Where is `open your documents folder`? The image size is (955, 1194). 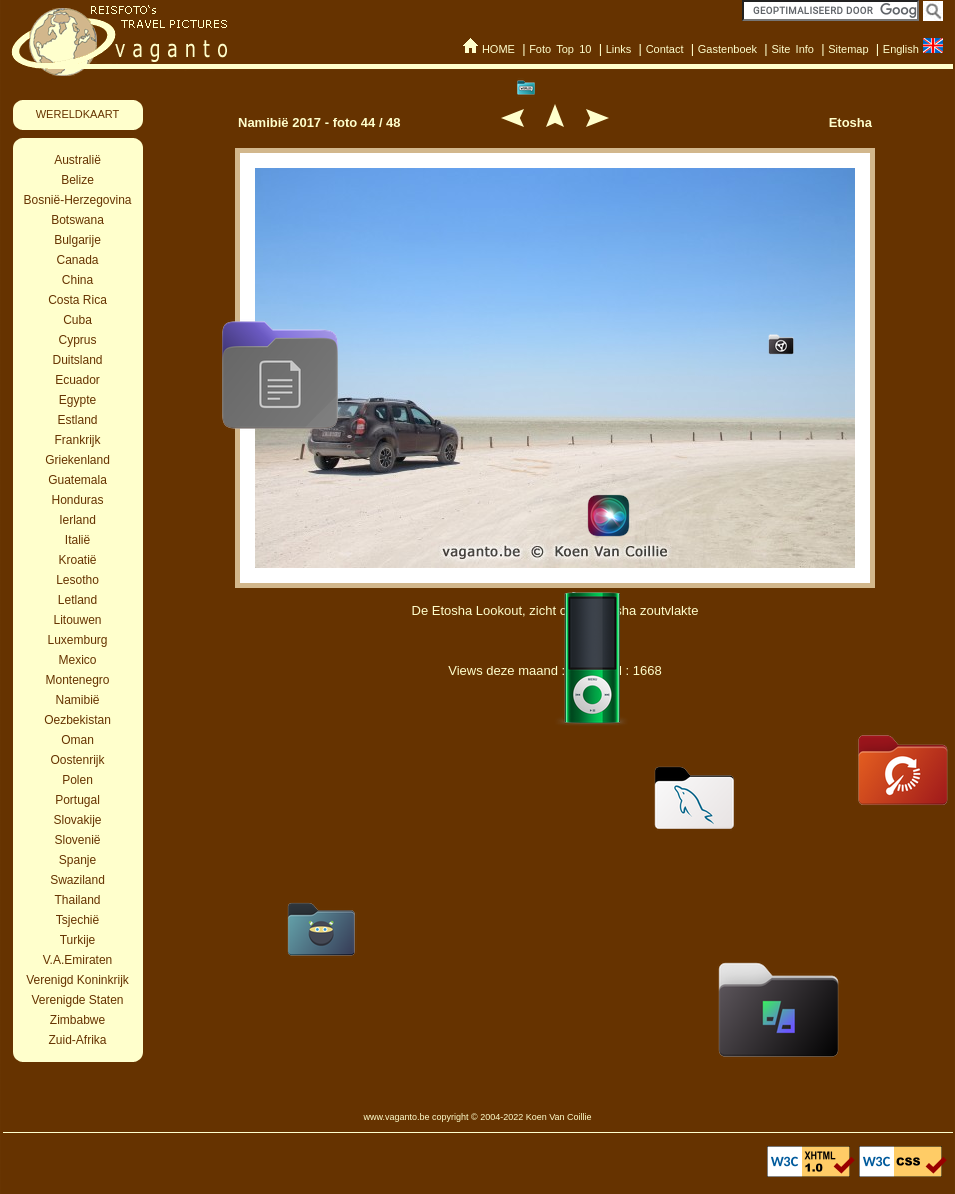 open your documents folder is located at coordinates (280, 375).